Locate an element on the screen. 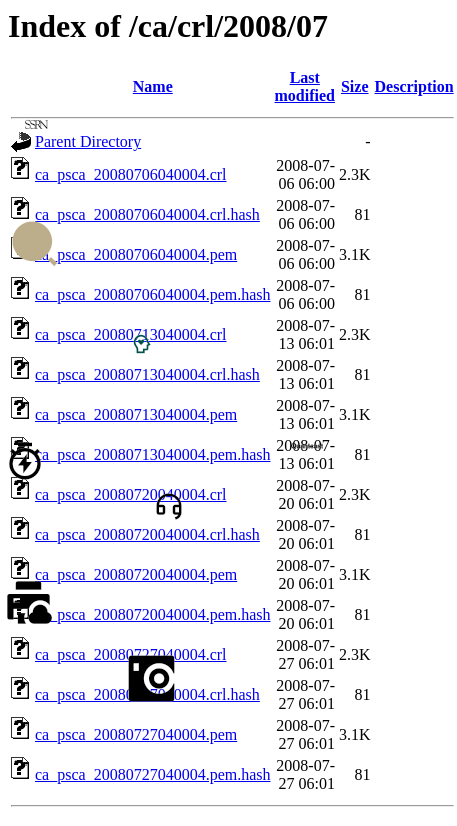  visit SSRN academic research repository is located at coordinates (36, 124).